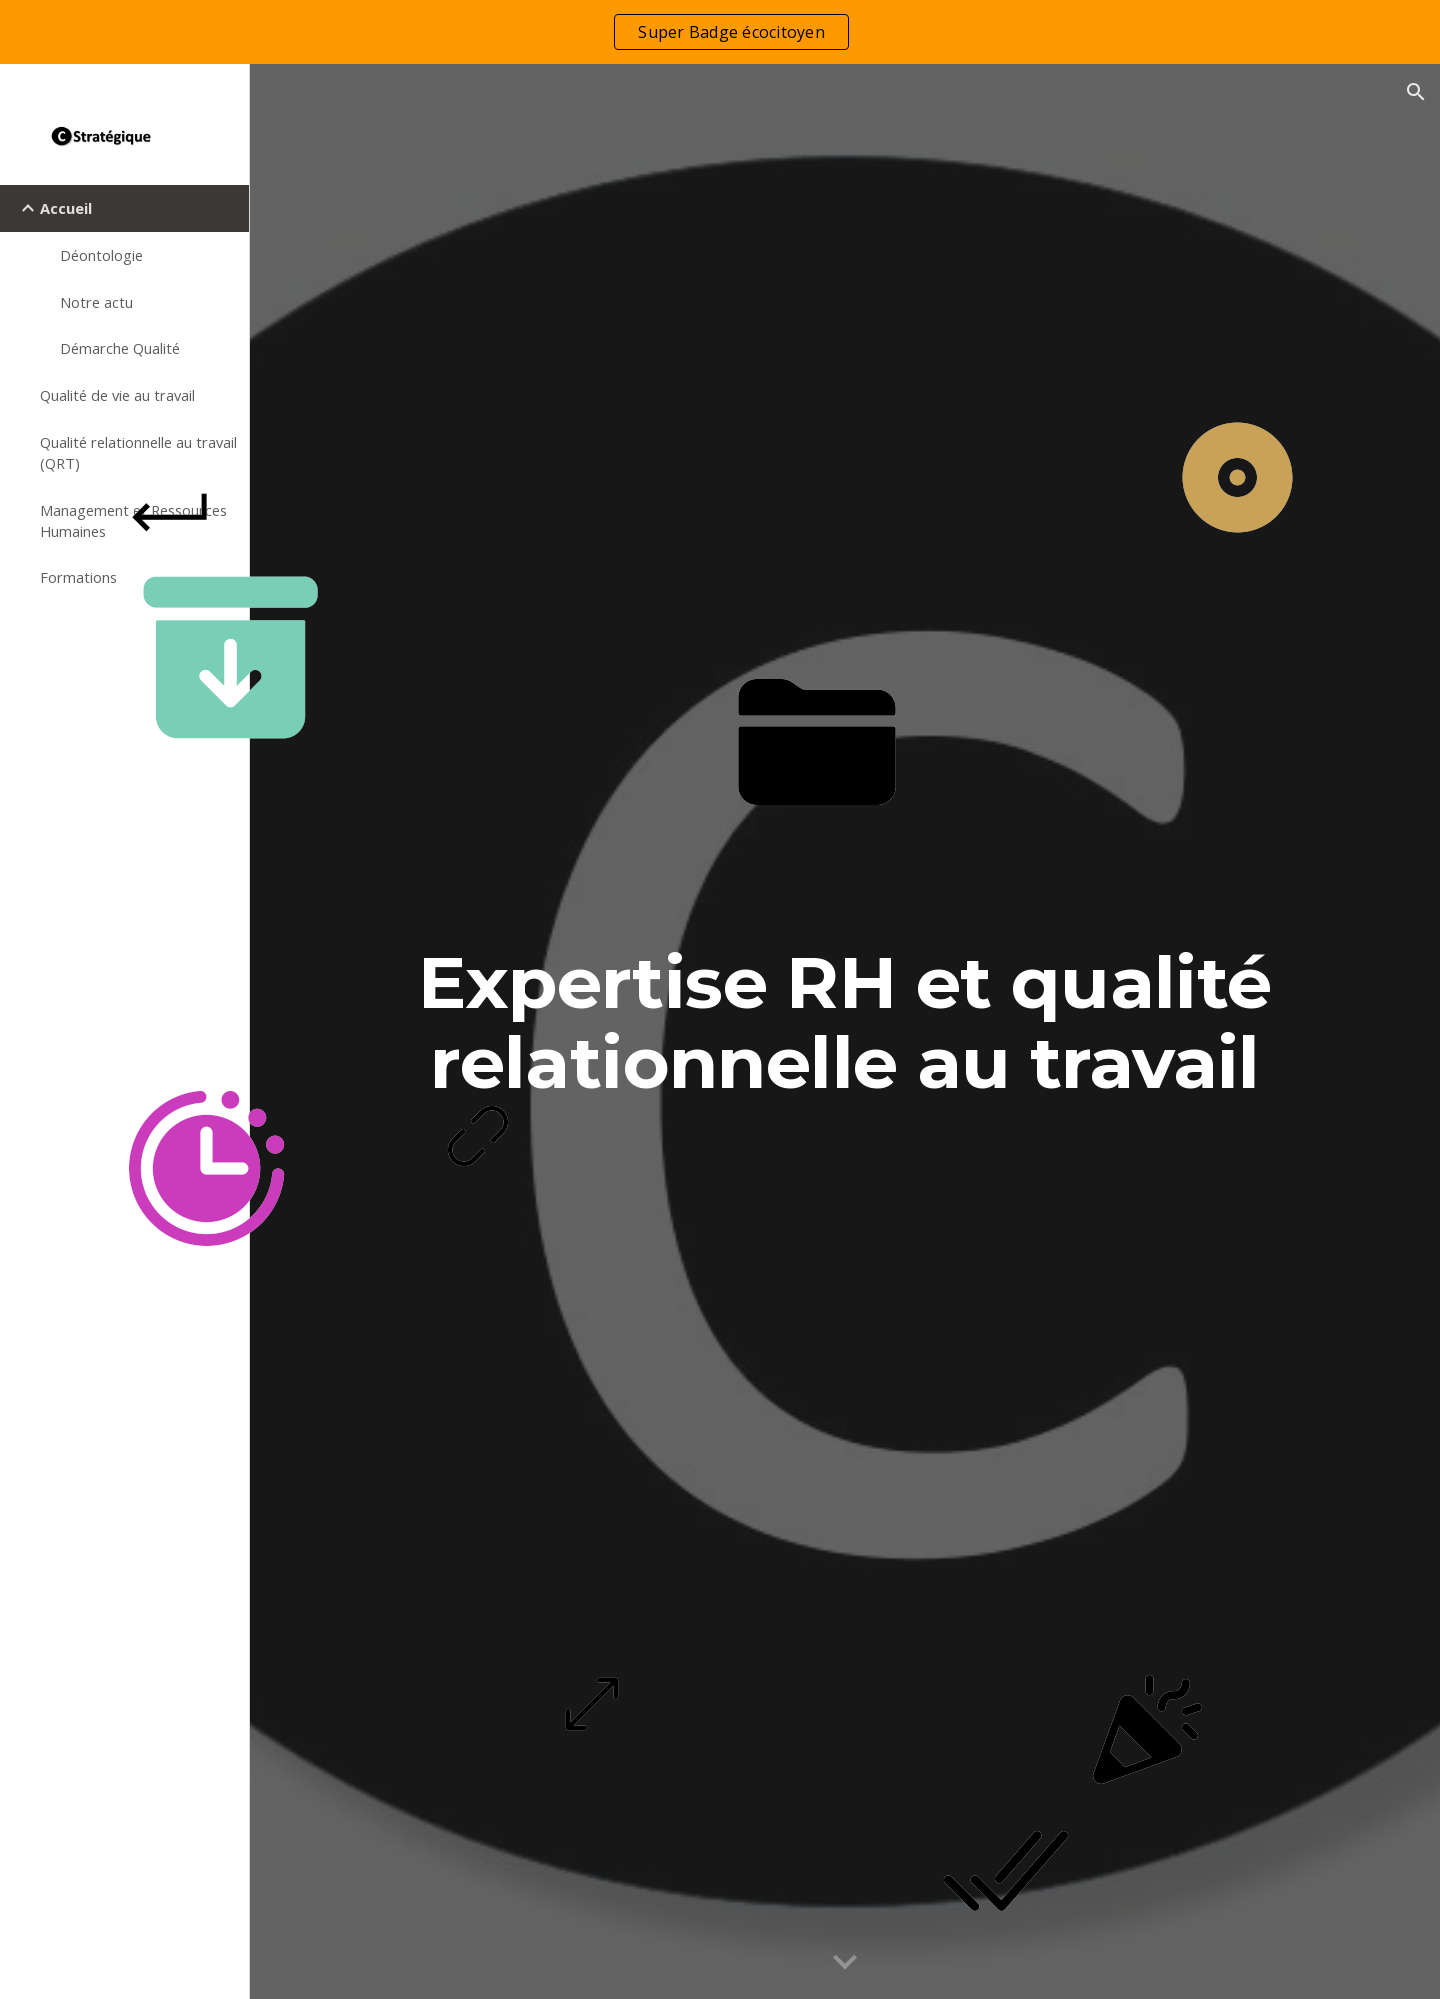  Describe the element at coordinates (170, 512) in the screenshot. I see `return to previous item or step` at that location.